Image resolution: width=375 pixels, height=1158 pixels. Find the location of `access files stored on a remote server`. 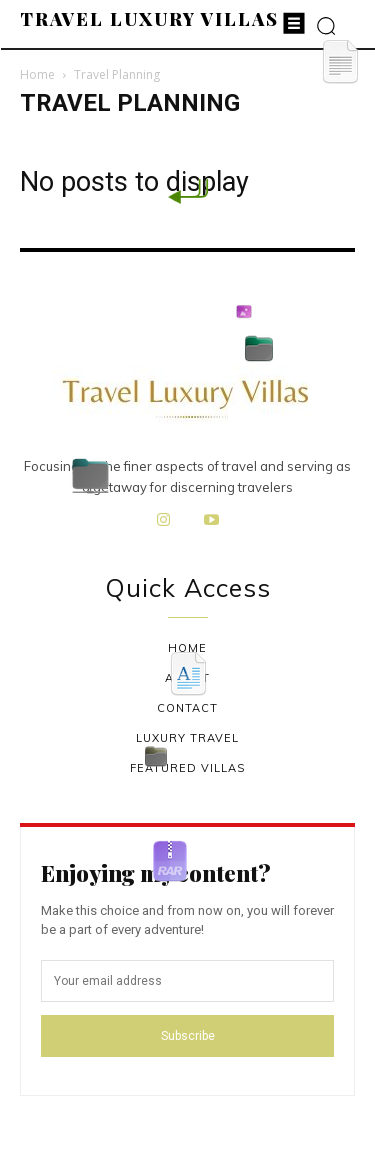

access files stored on a remote server is located at coordinates (90, 475).